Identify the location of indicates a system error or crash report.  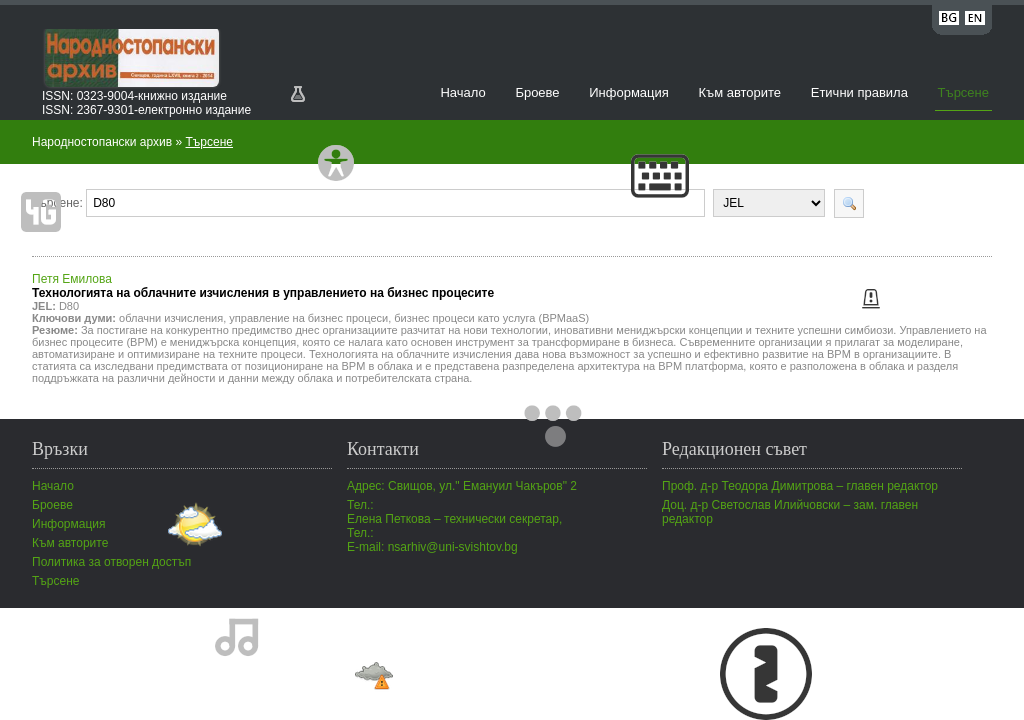
(871, 298).